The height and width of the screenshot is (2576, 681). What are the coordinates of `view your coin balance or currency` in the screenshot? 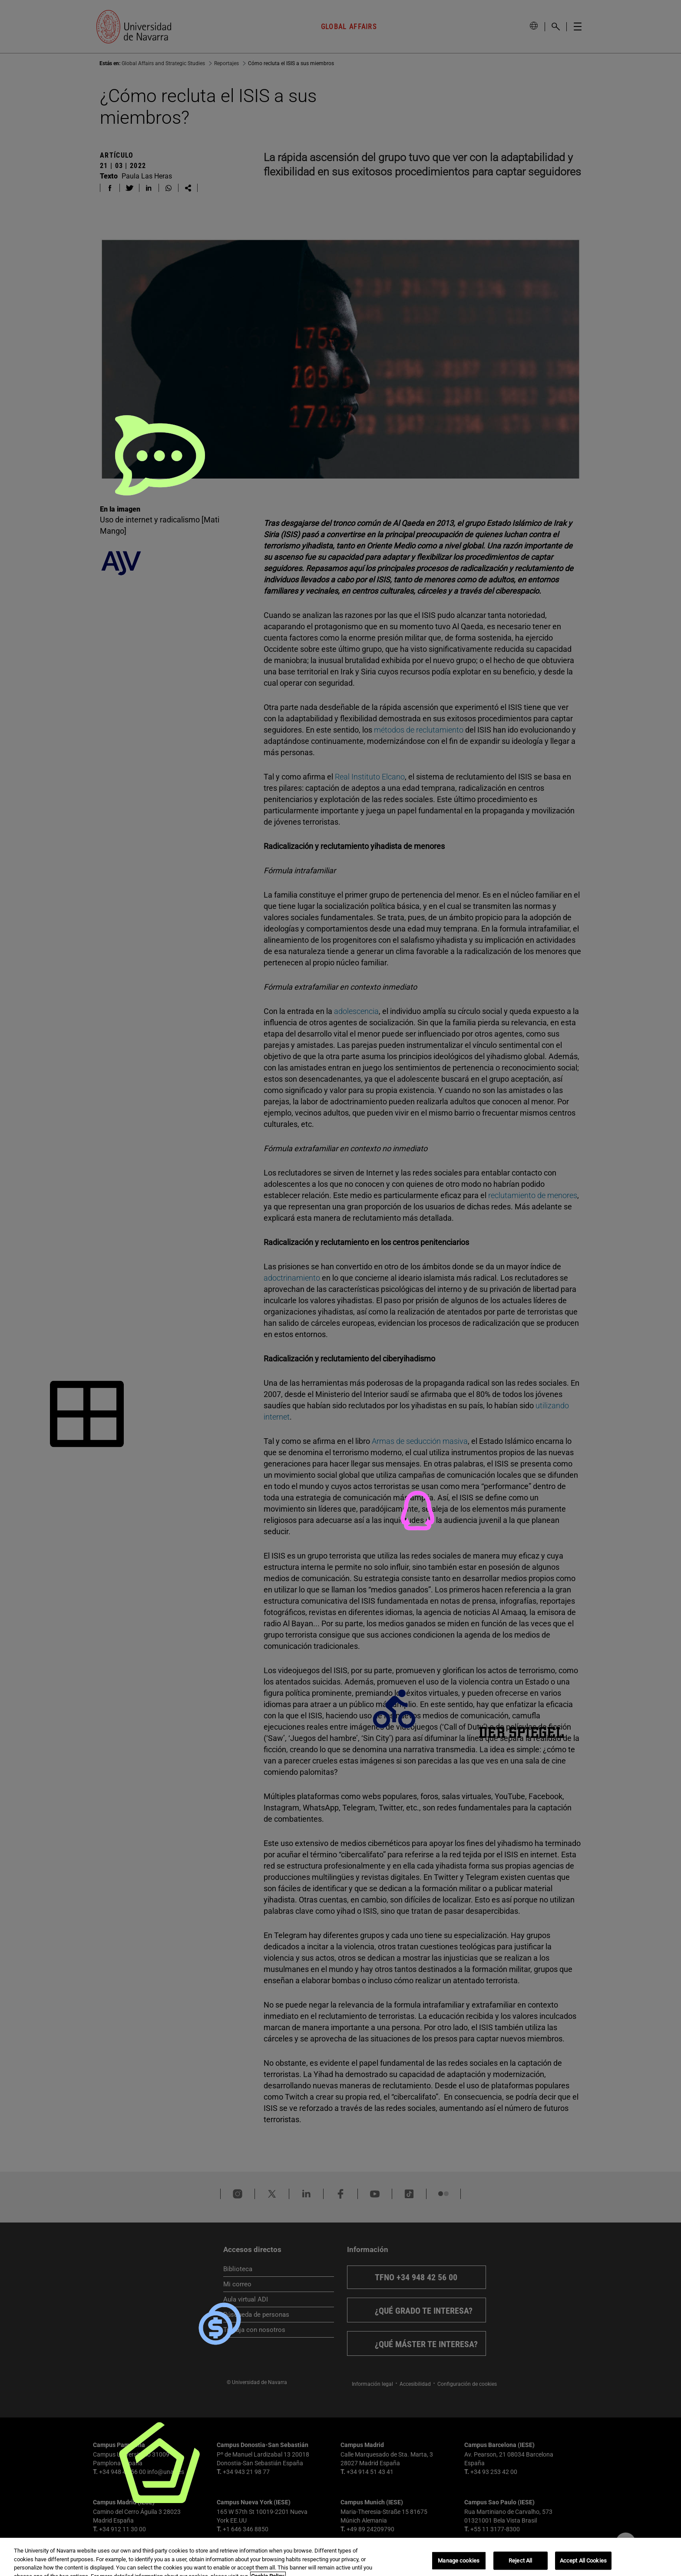 It's located at (220, 2324).